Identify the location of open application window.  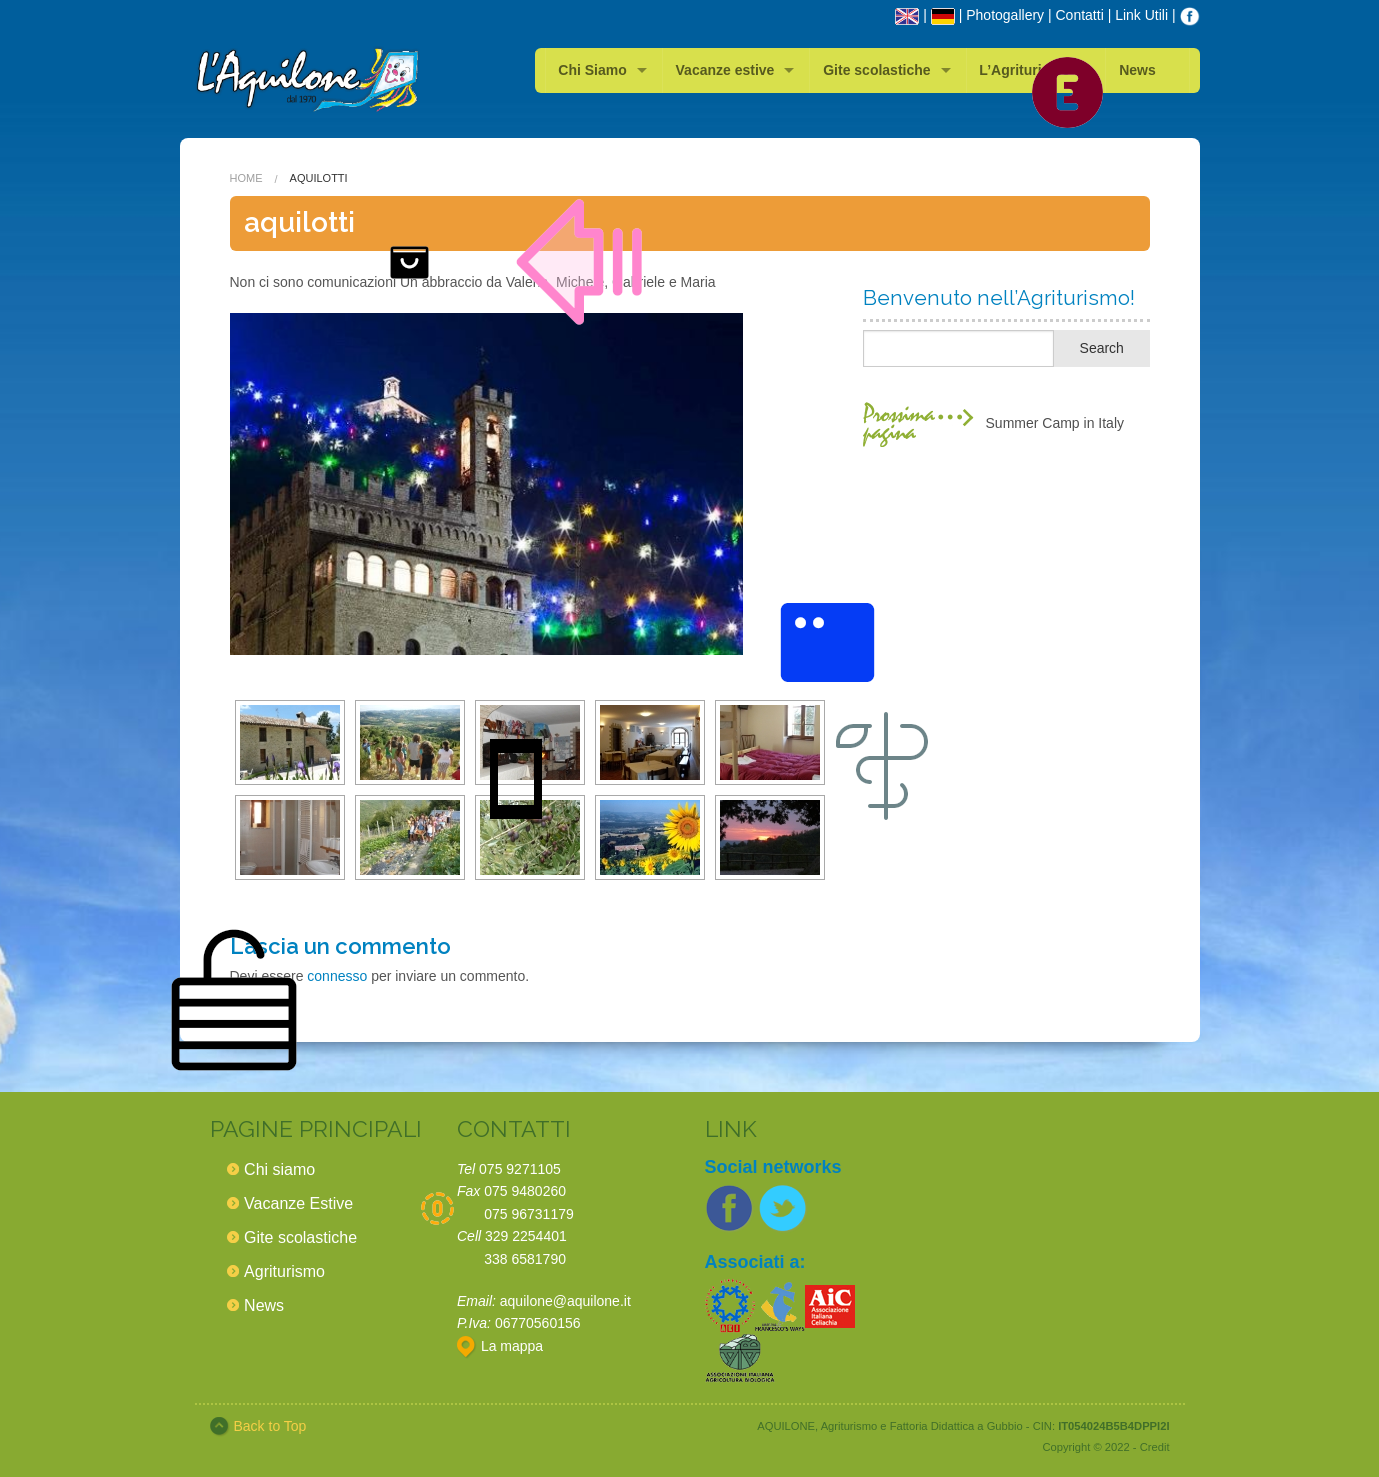
(827, 642).